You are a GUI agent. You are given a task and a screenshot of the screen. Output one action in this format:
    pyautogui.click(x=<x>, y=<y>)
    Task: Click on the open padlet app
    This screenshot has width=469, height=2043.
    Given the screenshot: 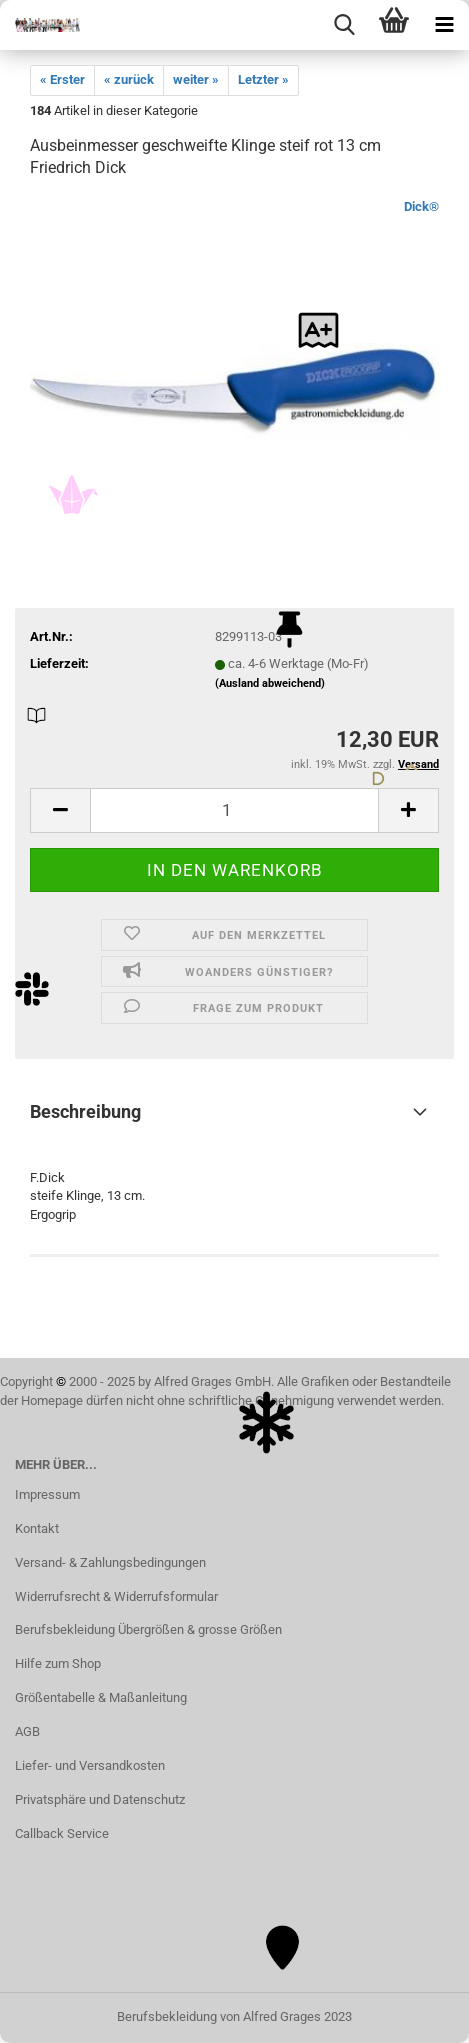 What is the action you would take?
    pyautogui.click(x=73, y=494)
    